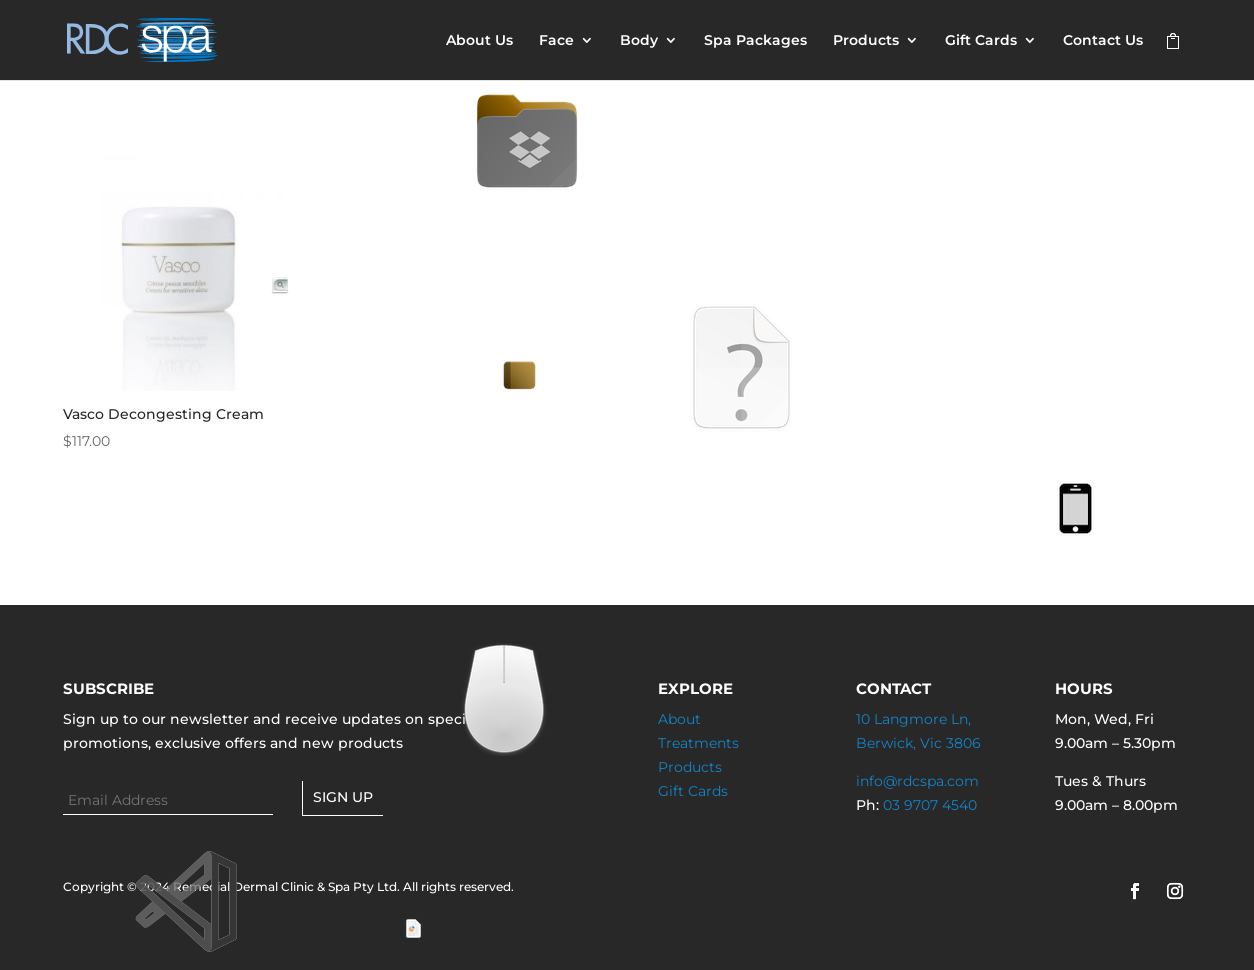 This screenshot has height=970, width=1254. What do you see at coordinates (527, 141) in the screenshot?
I see `open your dropbox synced folder` at bounding box center [527, 141].